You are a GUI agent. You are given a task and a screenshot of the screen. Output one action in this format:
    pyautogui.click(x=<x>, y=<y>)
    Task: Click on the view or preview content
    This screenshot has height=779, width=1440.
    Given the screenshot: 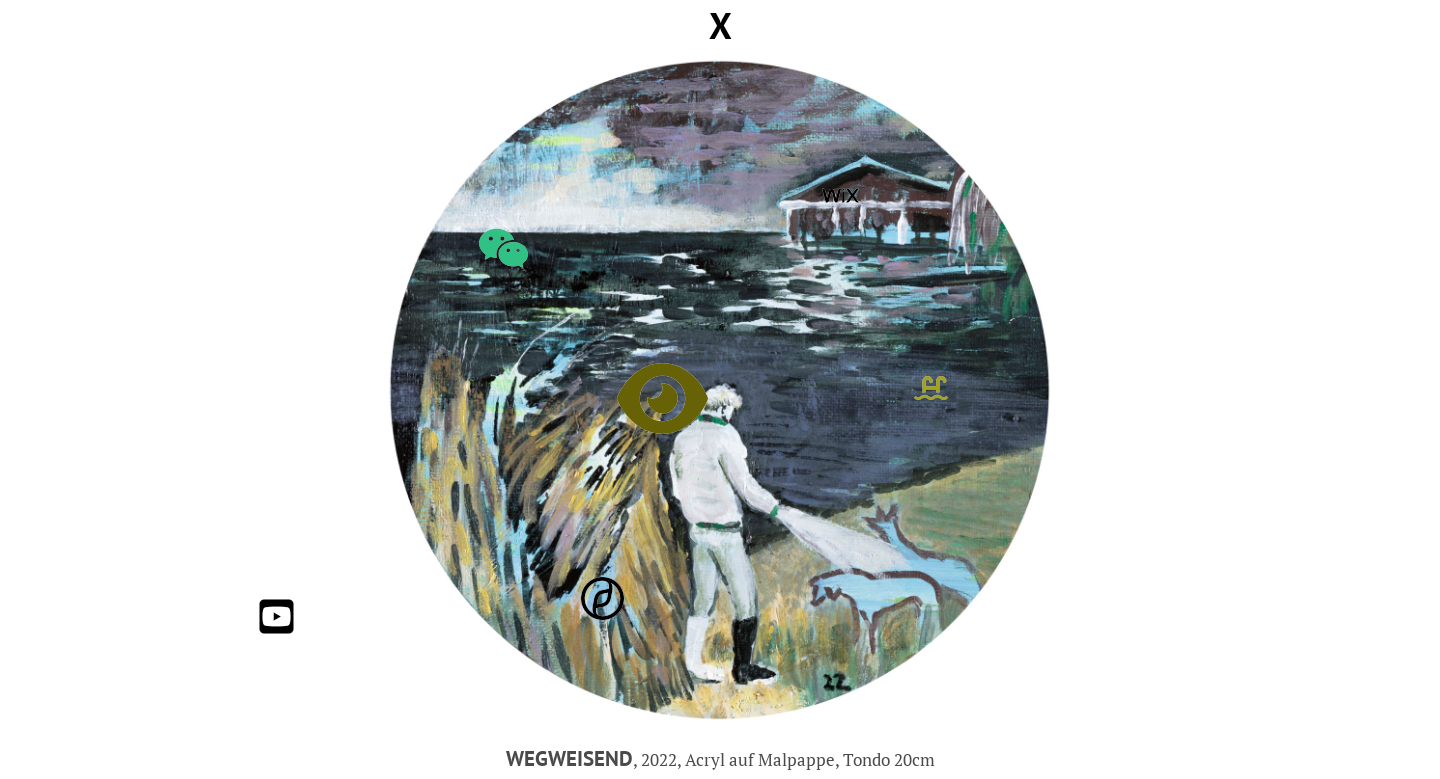 What is the action you would take?
    pyautogui.click(x=662, y=398)
    